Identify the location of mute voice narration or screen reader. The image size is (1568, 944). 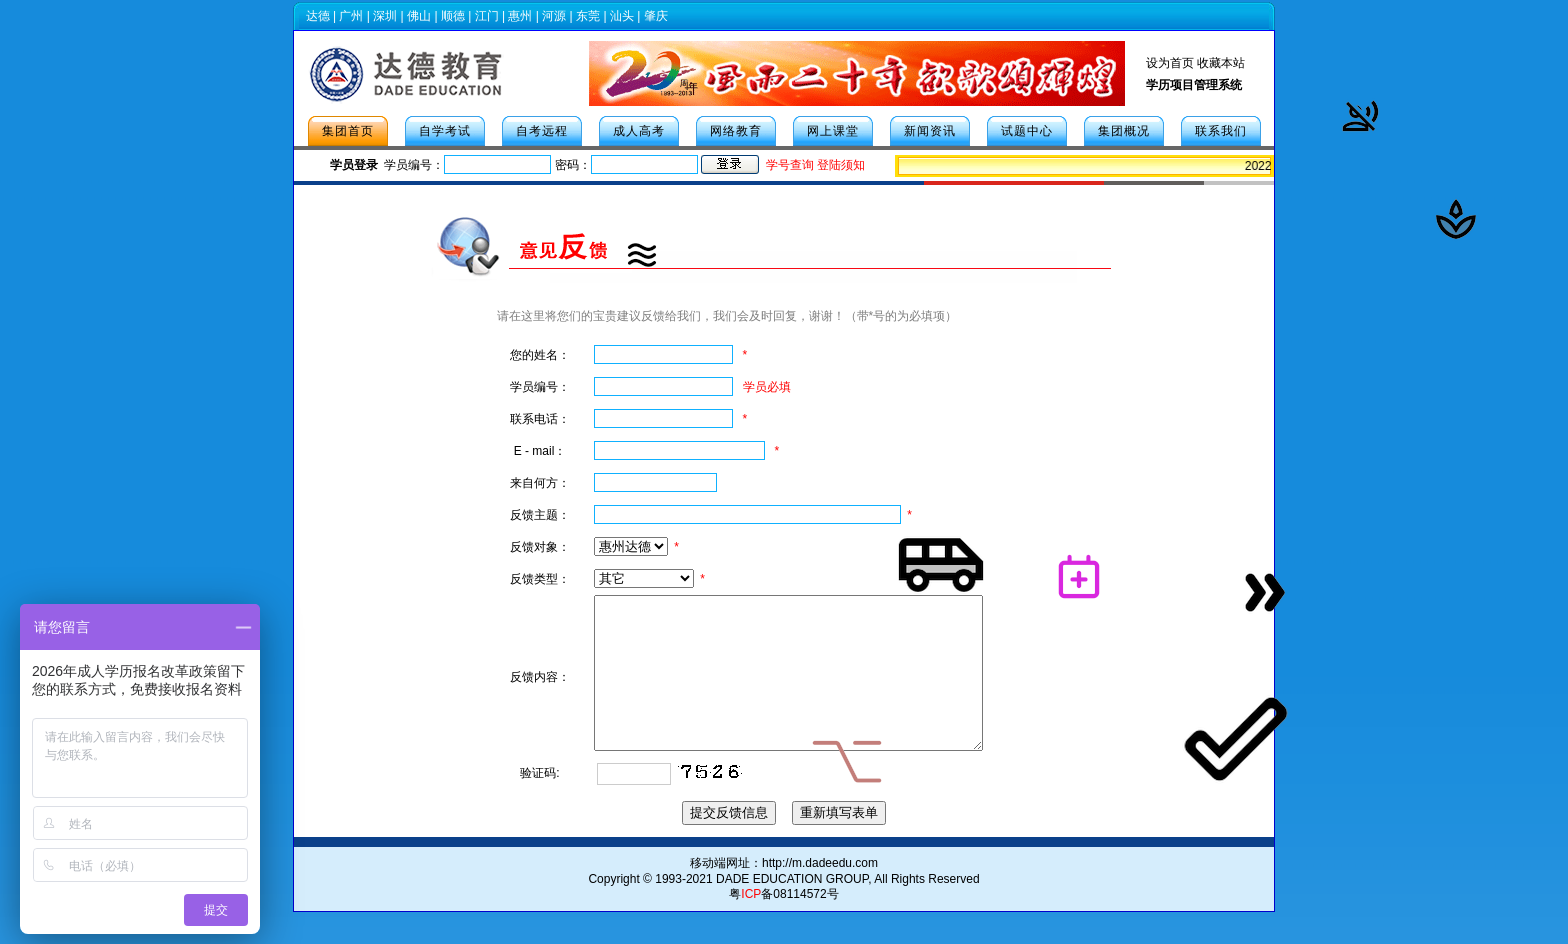
(1360, 116).